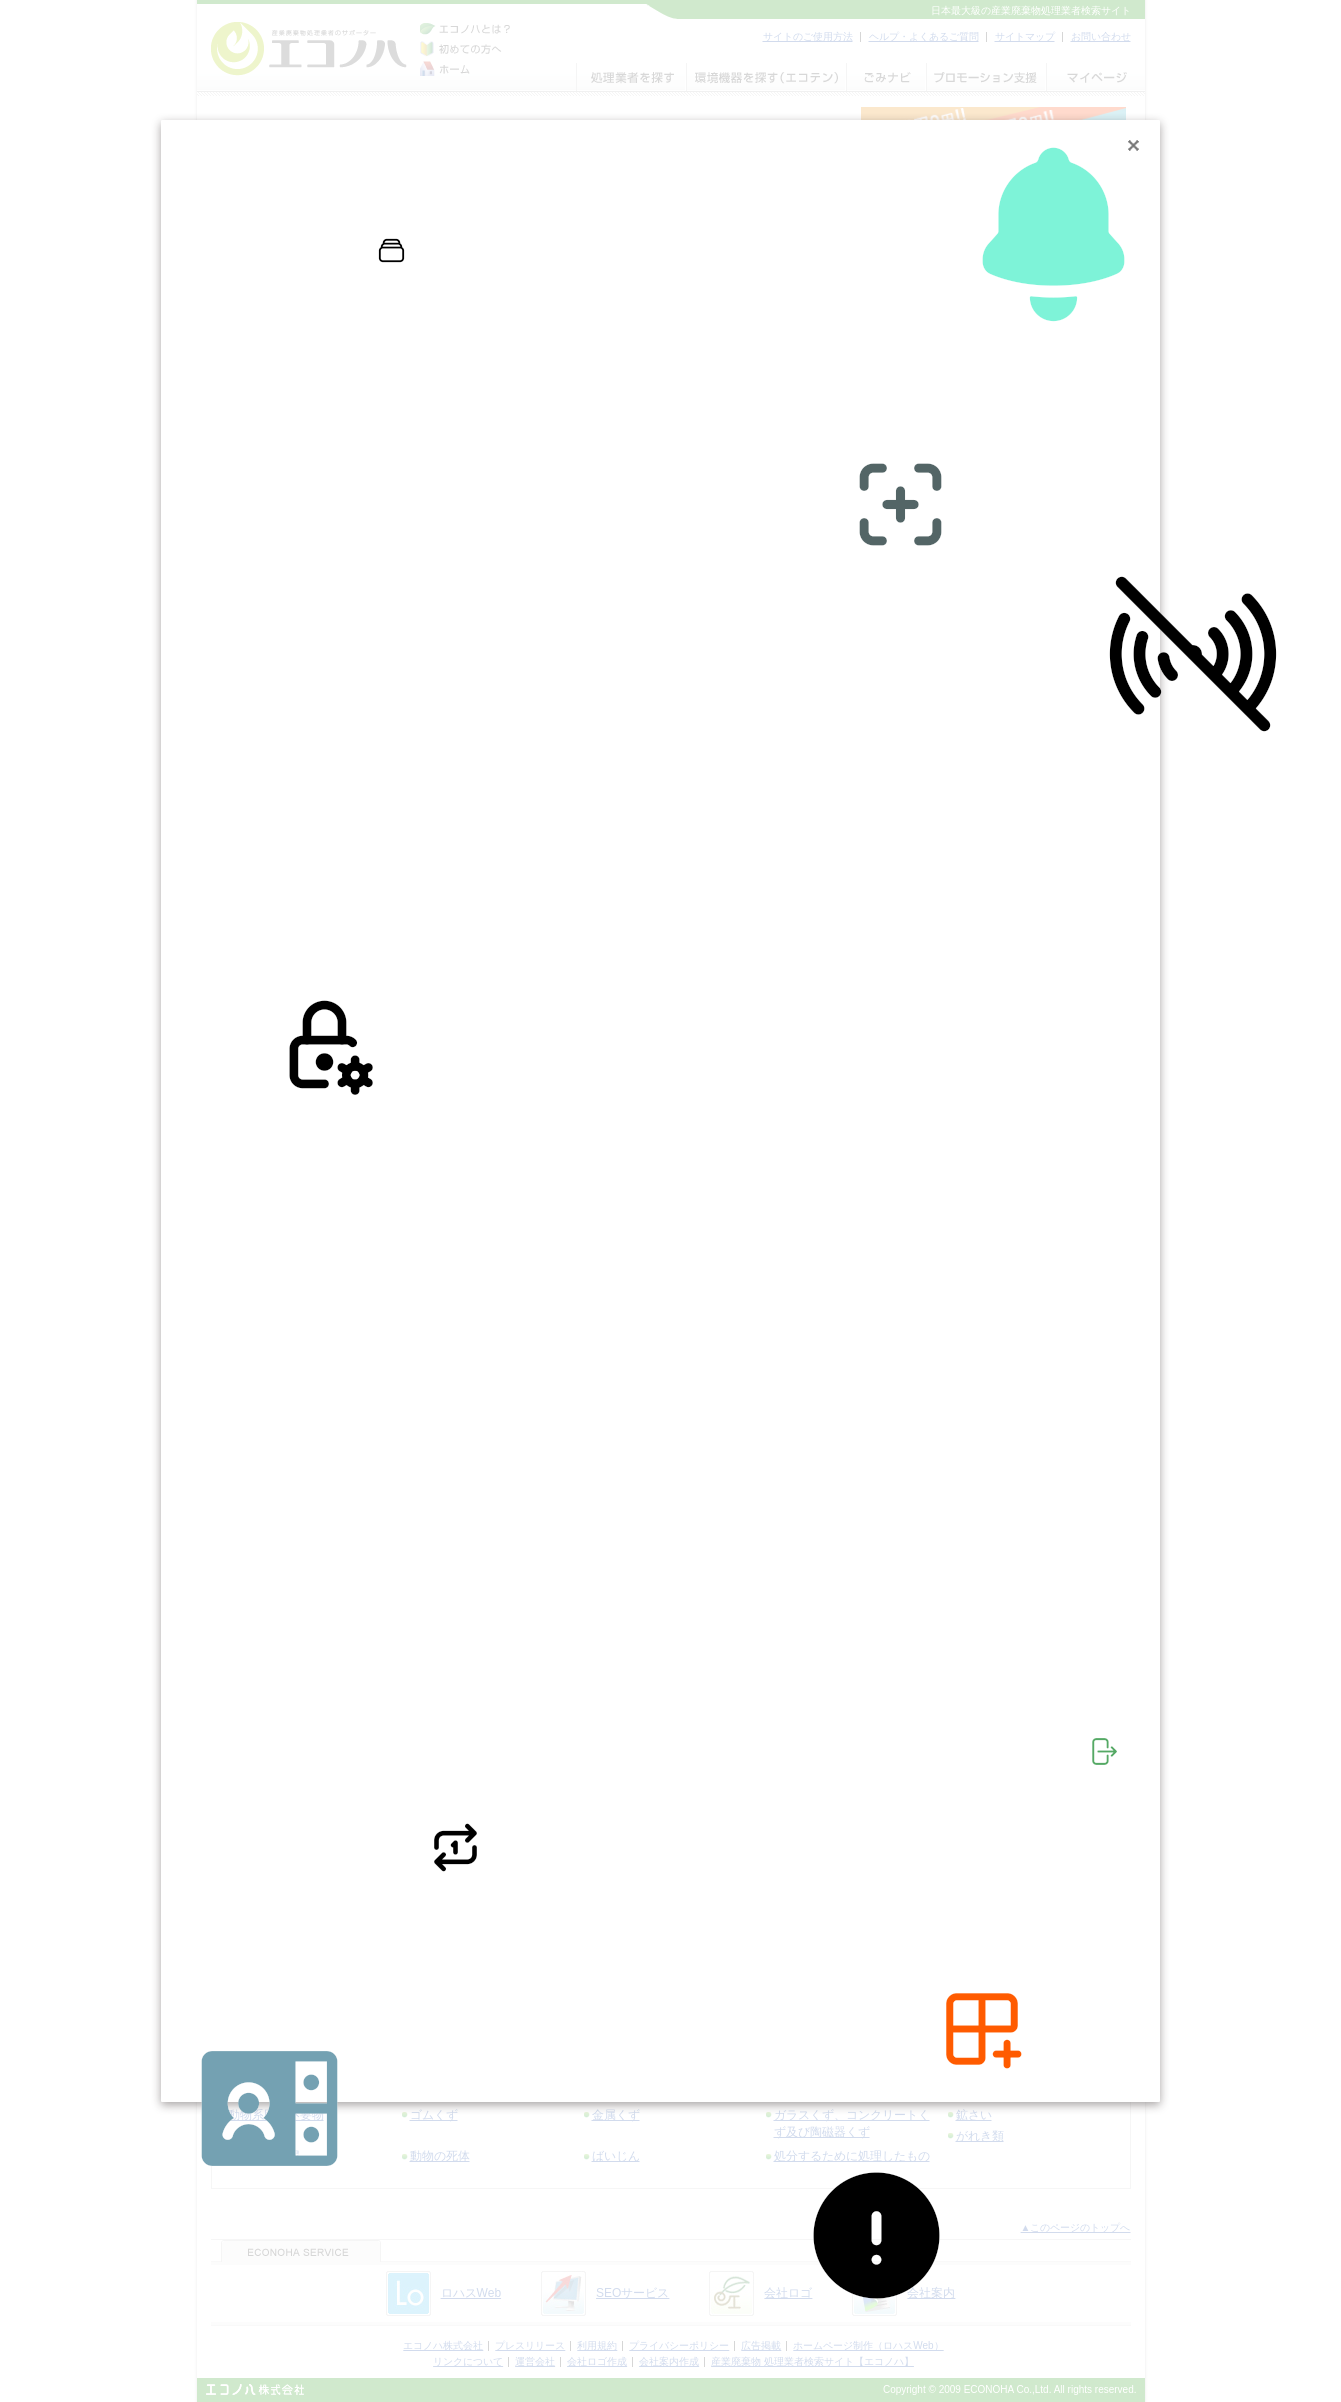 Image resolution: width=1341 pixels, height=2402 pixels. I want to click on no signal or connection unavailable, so click(1193, 654).